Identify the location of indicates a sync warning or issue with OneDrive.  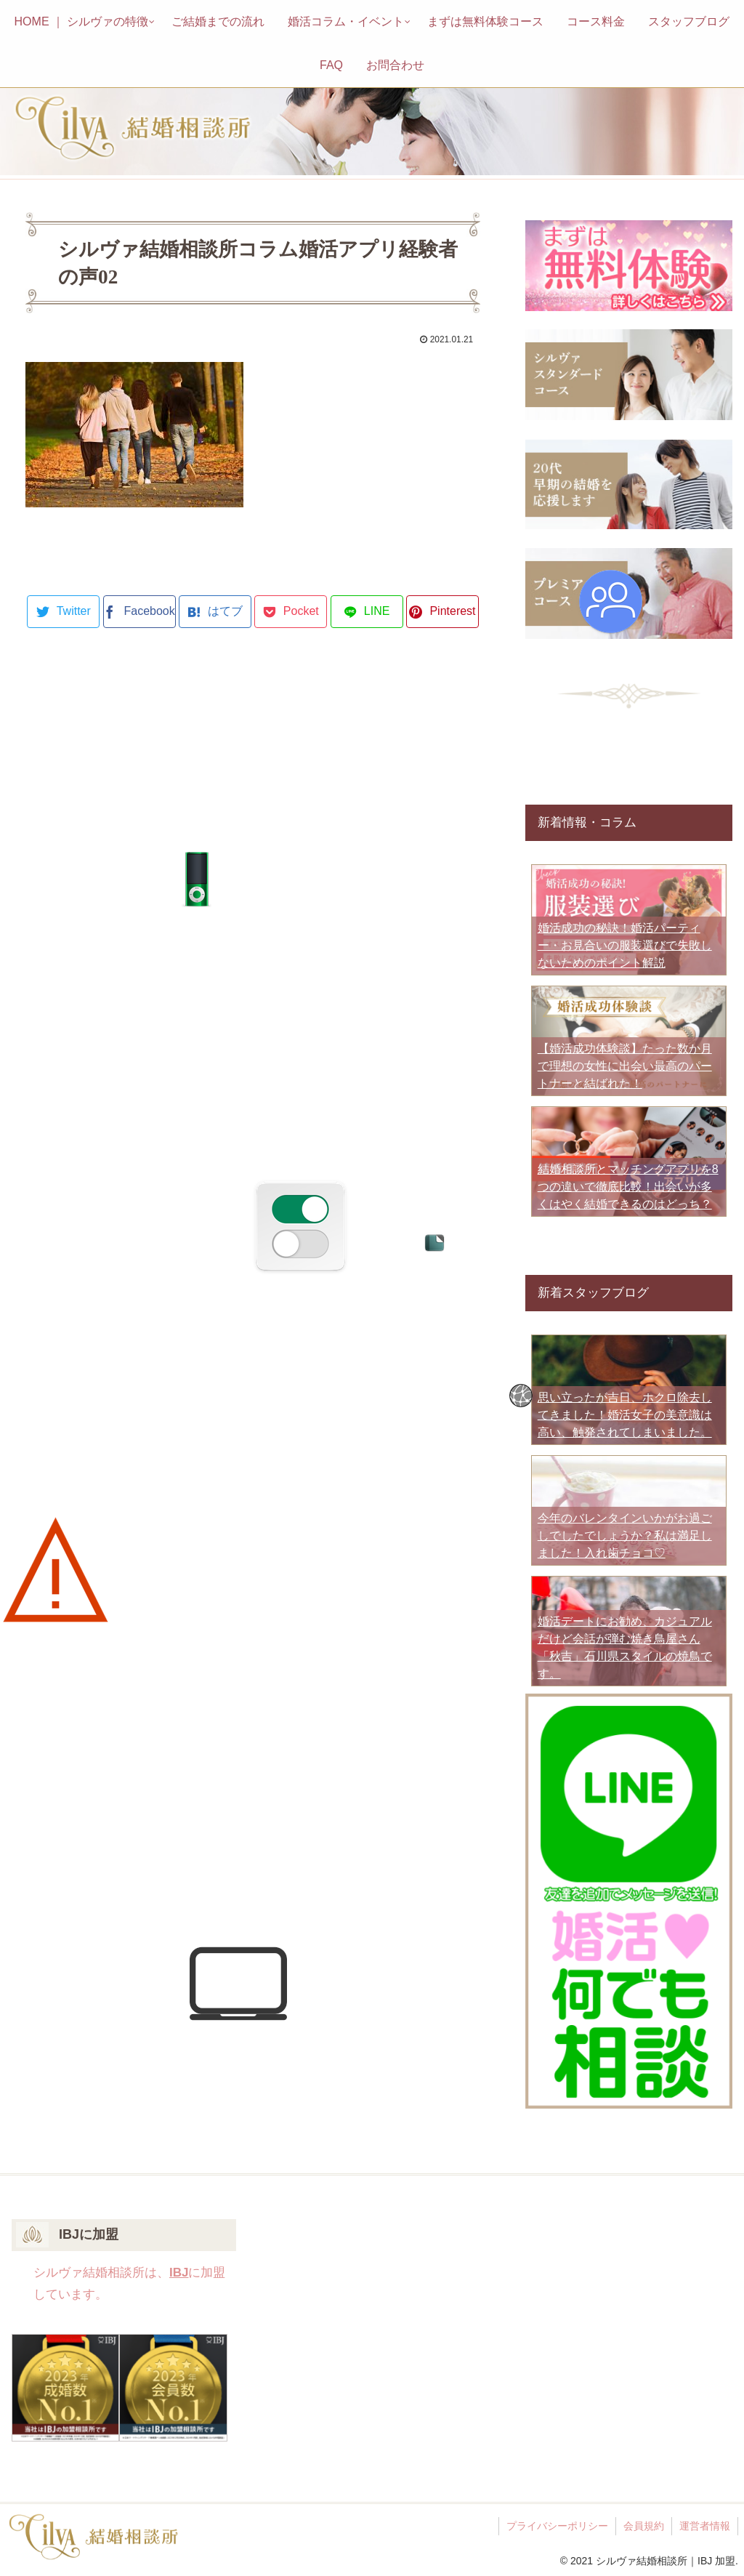
(55, 1569).